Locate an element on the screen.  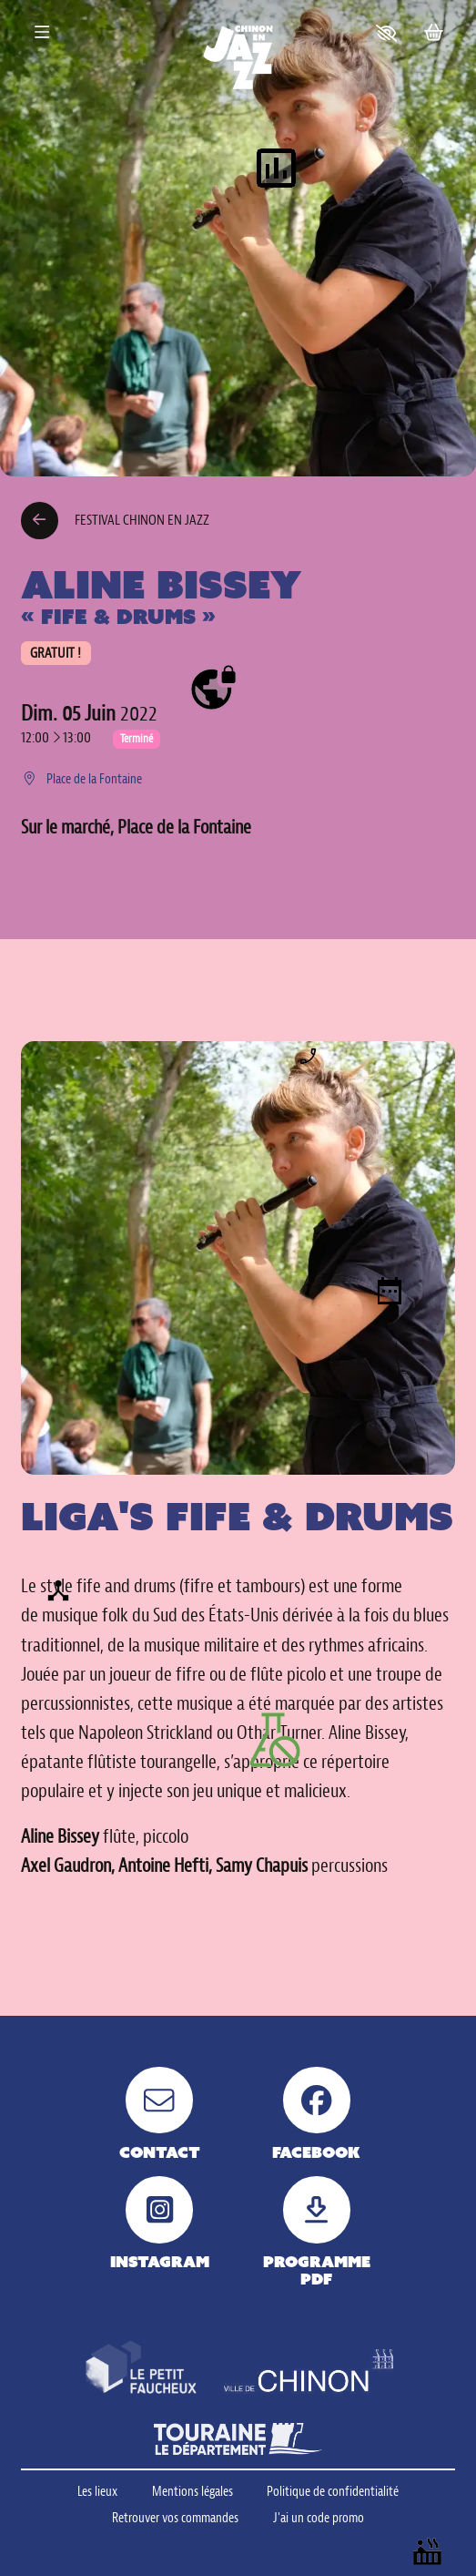
make a phone call is located at coordinates (308, 1056).